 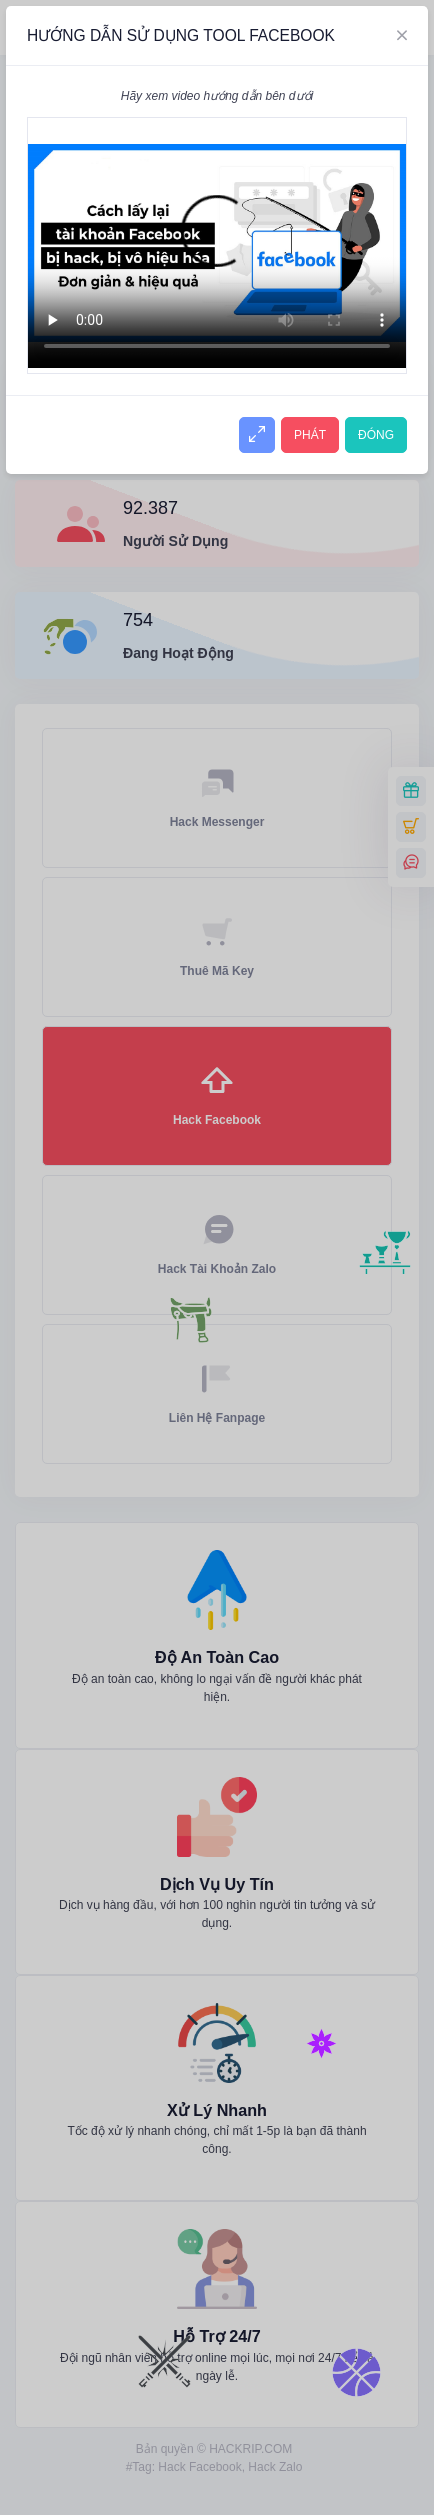 I want to click on access lightsaber combat or duel mode, so click(x=164, y=2361).